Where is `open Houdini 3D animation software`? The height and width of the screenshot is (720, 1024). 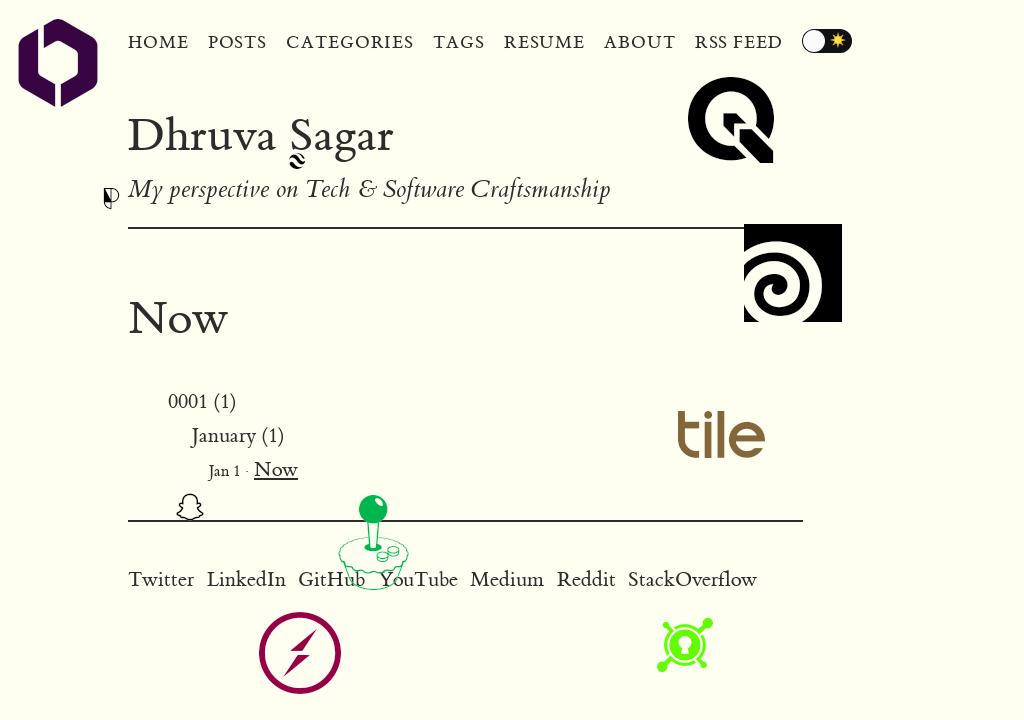
open Houdini 3D animation software is located at coordinates (793, 273).